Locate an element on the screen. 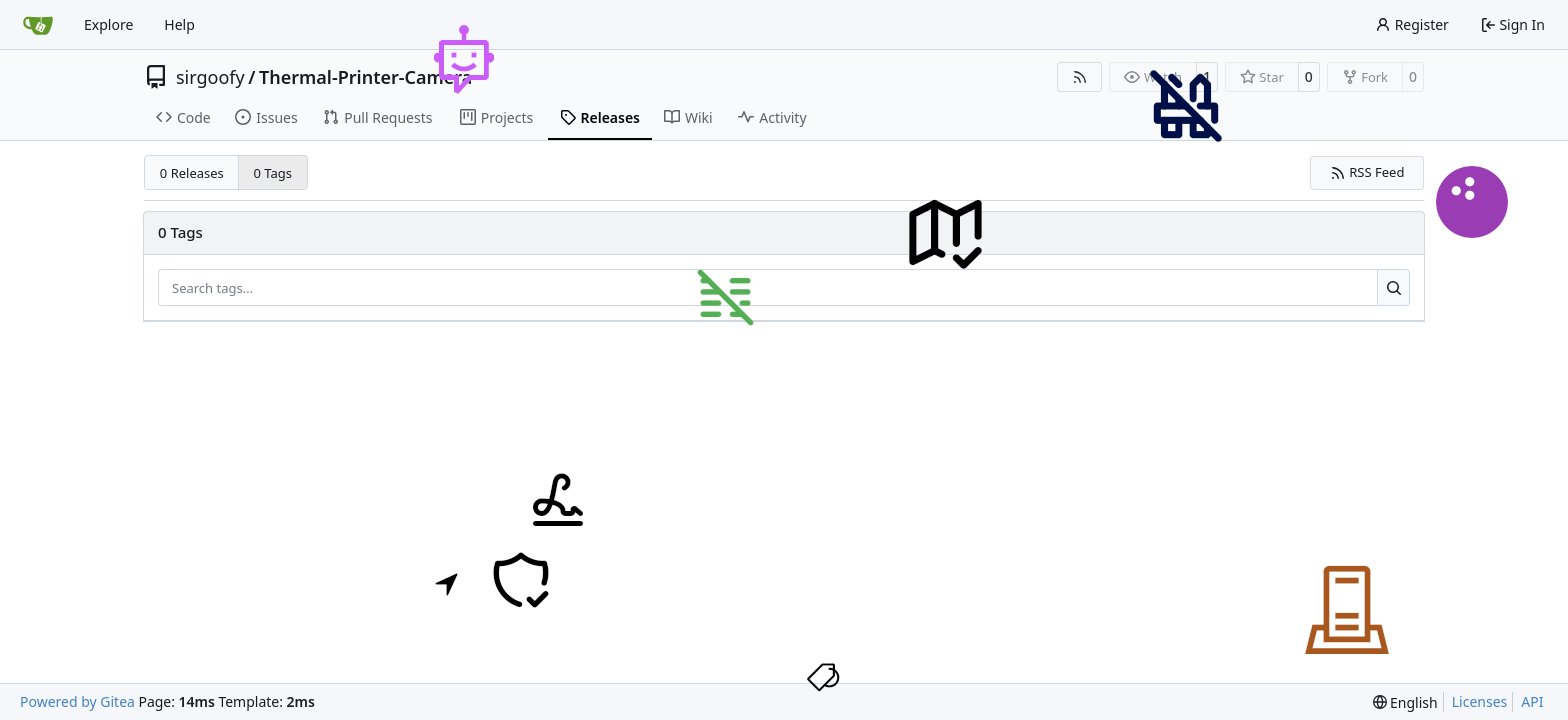 This screenshot has width=1568, height=720. indicates verified or secure status is located at coordinates (521, 580).